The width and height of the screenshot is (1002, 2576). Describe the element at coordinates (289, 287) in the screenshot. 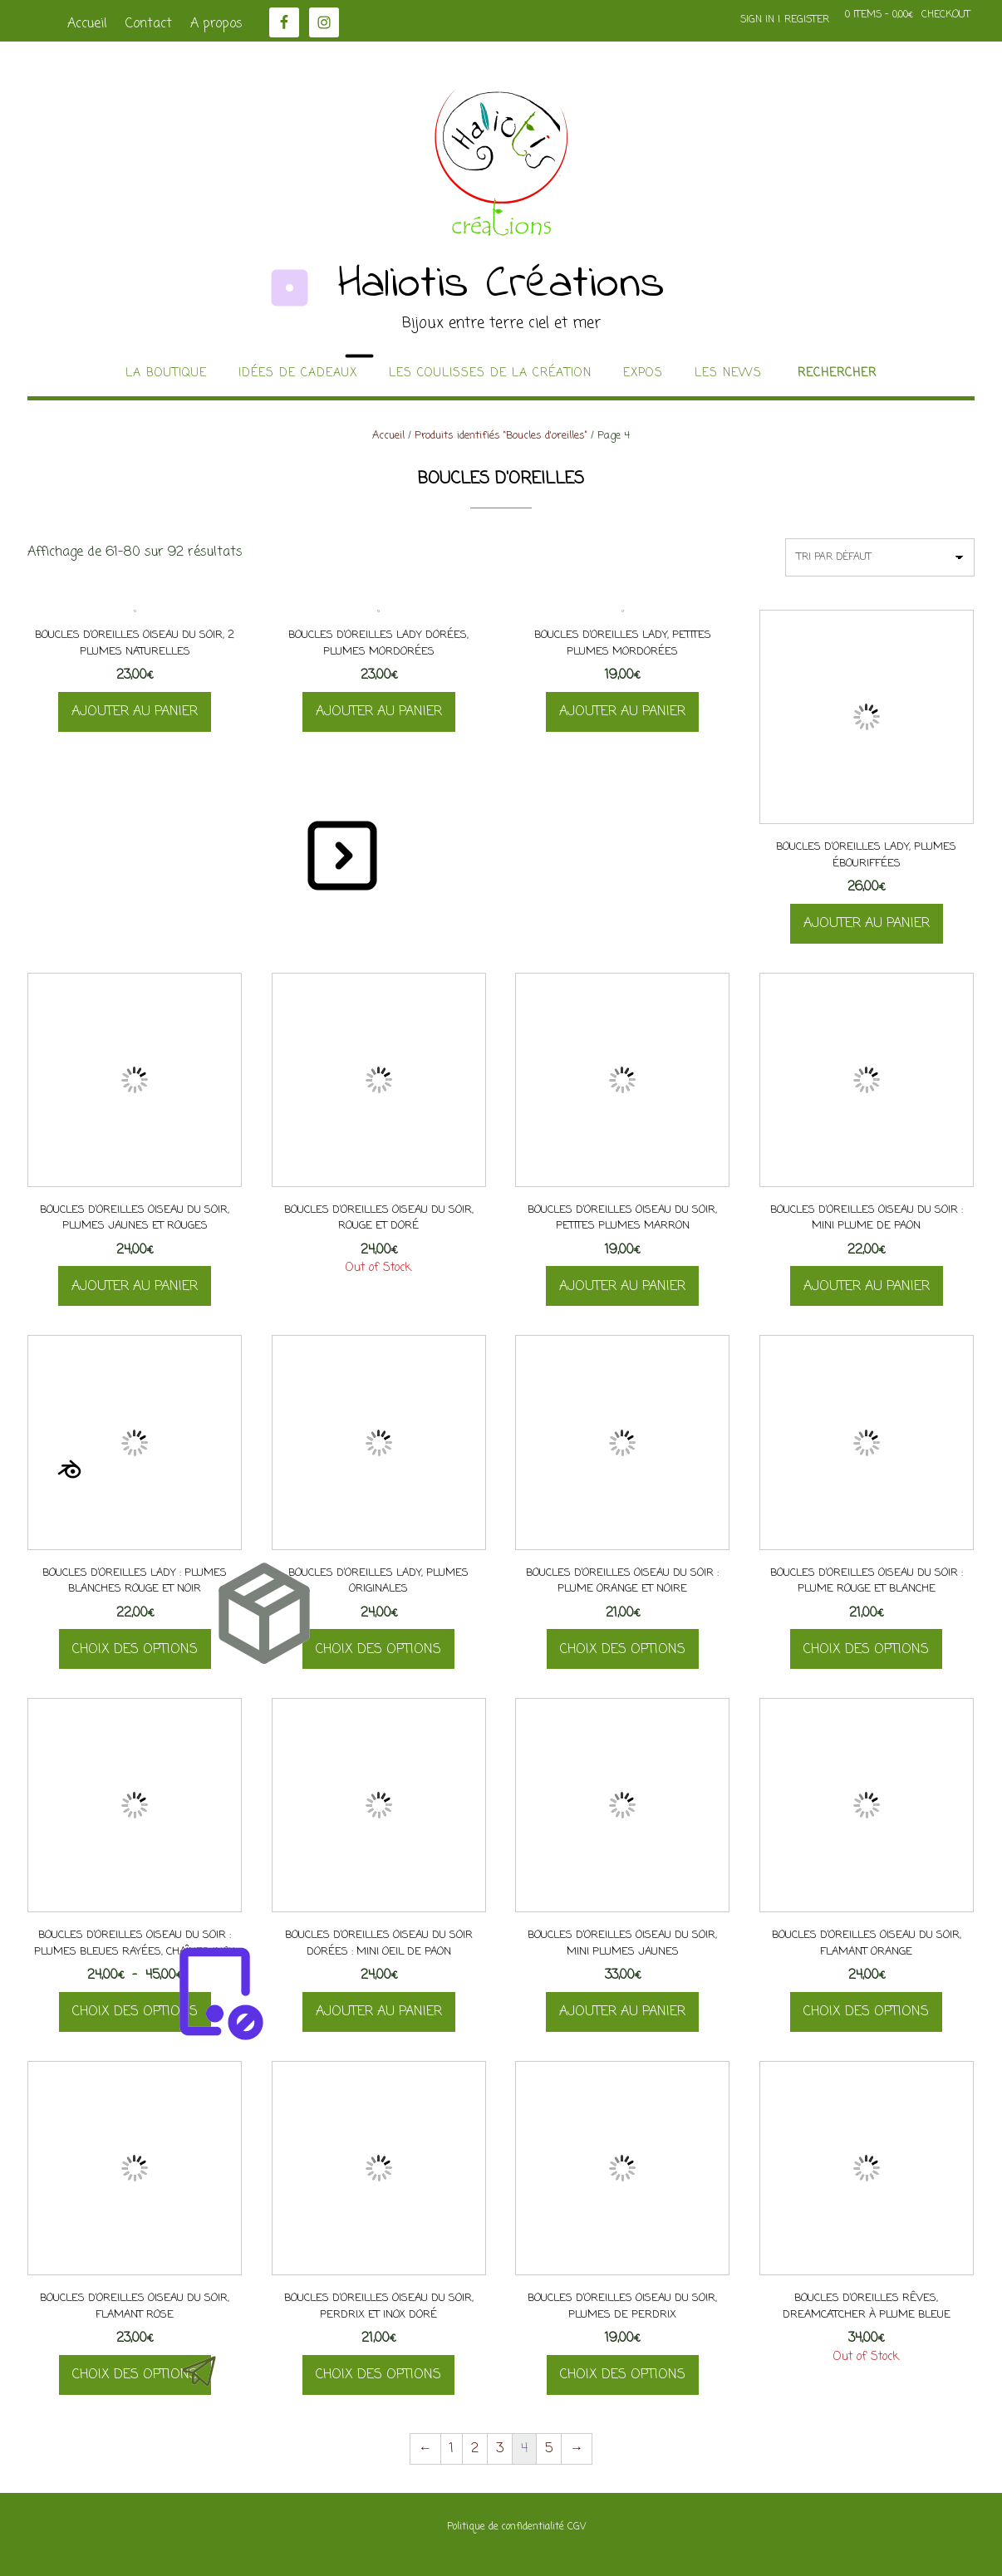

I see `indicates a single selection or active state` at that location.